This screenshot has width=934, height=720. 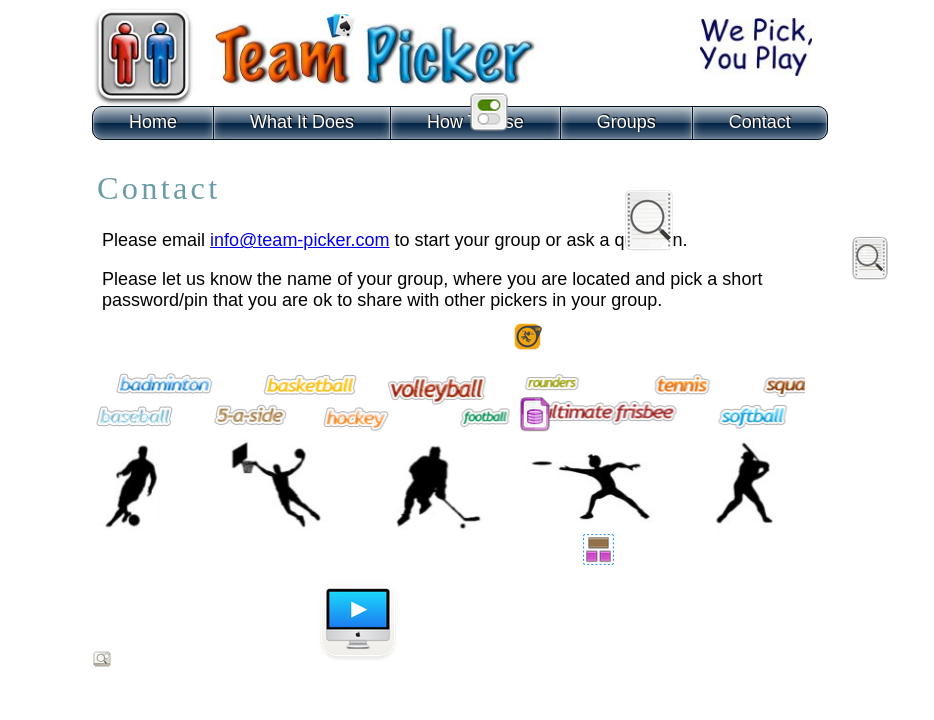 What do you see at coordinates (535, 414) in the screenshot?
I see `a libreoffice base database file` at bounding box center [535, 414].